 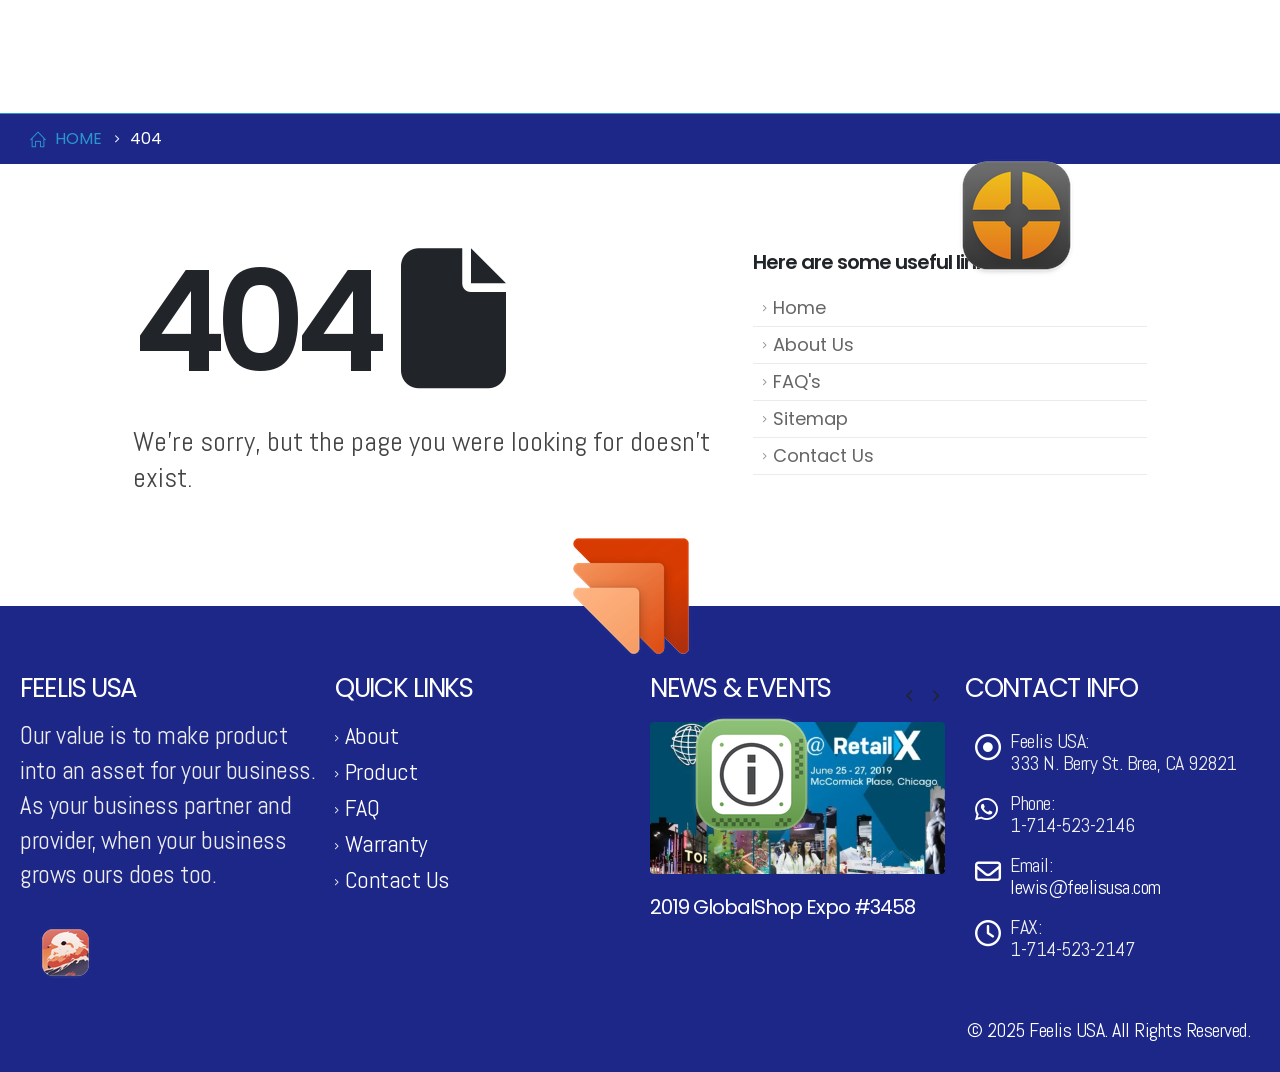 I want to click on open halloy IRC client, so click(x=65, y=952).